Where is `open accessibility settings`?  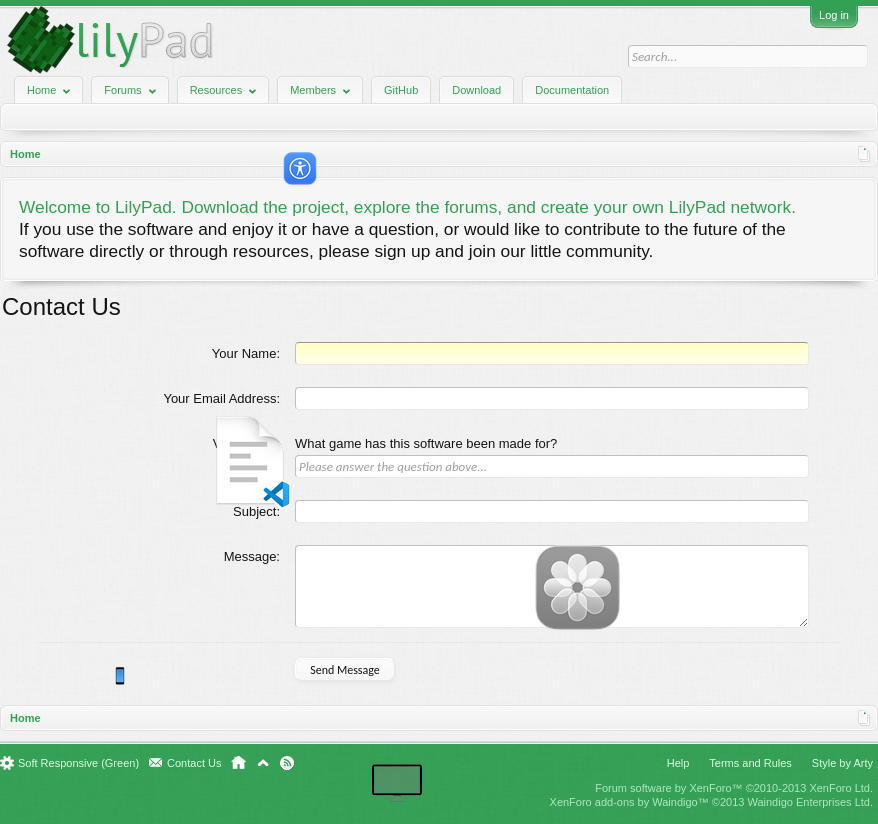 open accessibility settings is located at coordinates (300, 169).